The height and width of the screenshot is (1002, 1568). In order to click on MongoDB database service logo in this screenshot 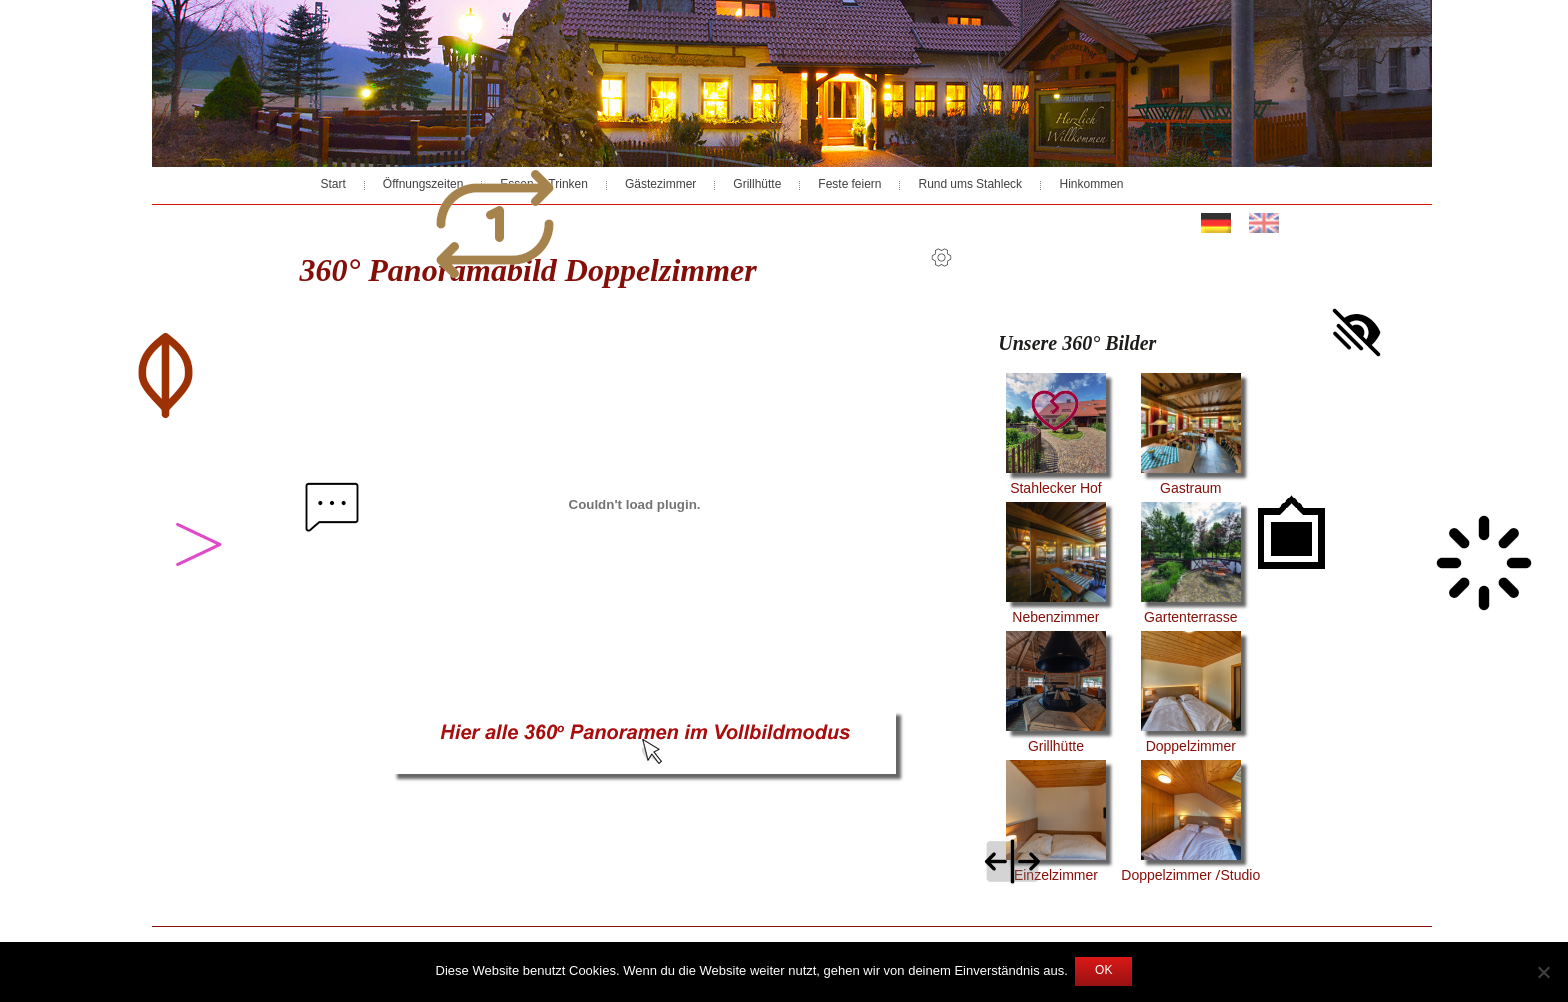, I will do `click(165, 375)`.